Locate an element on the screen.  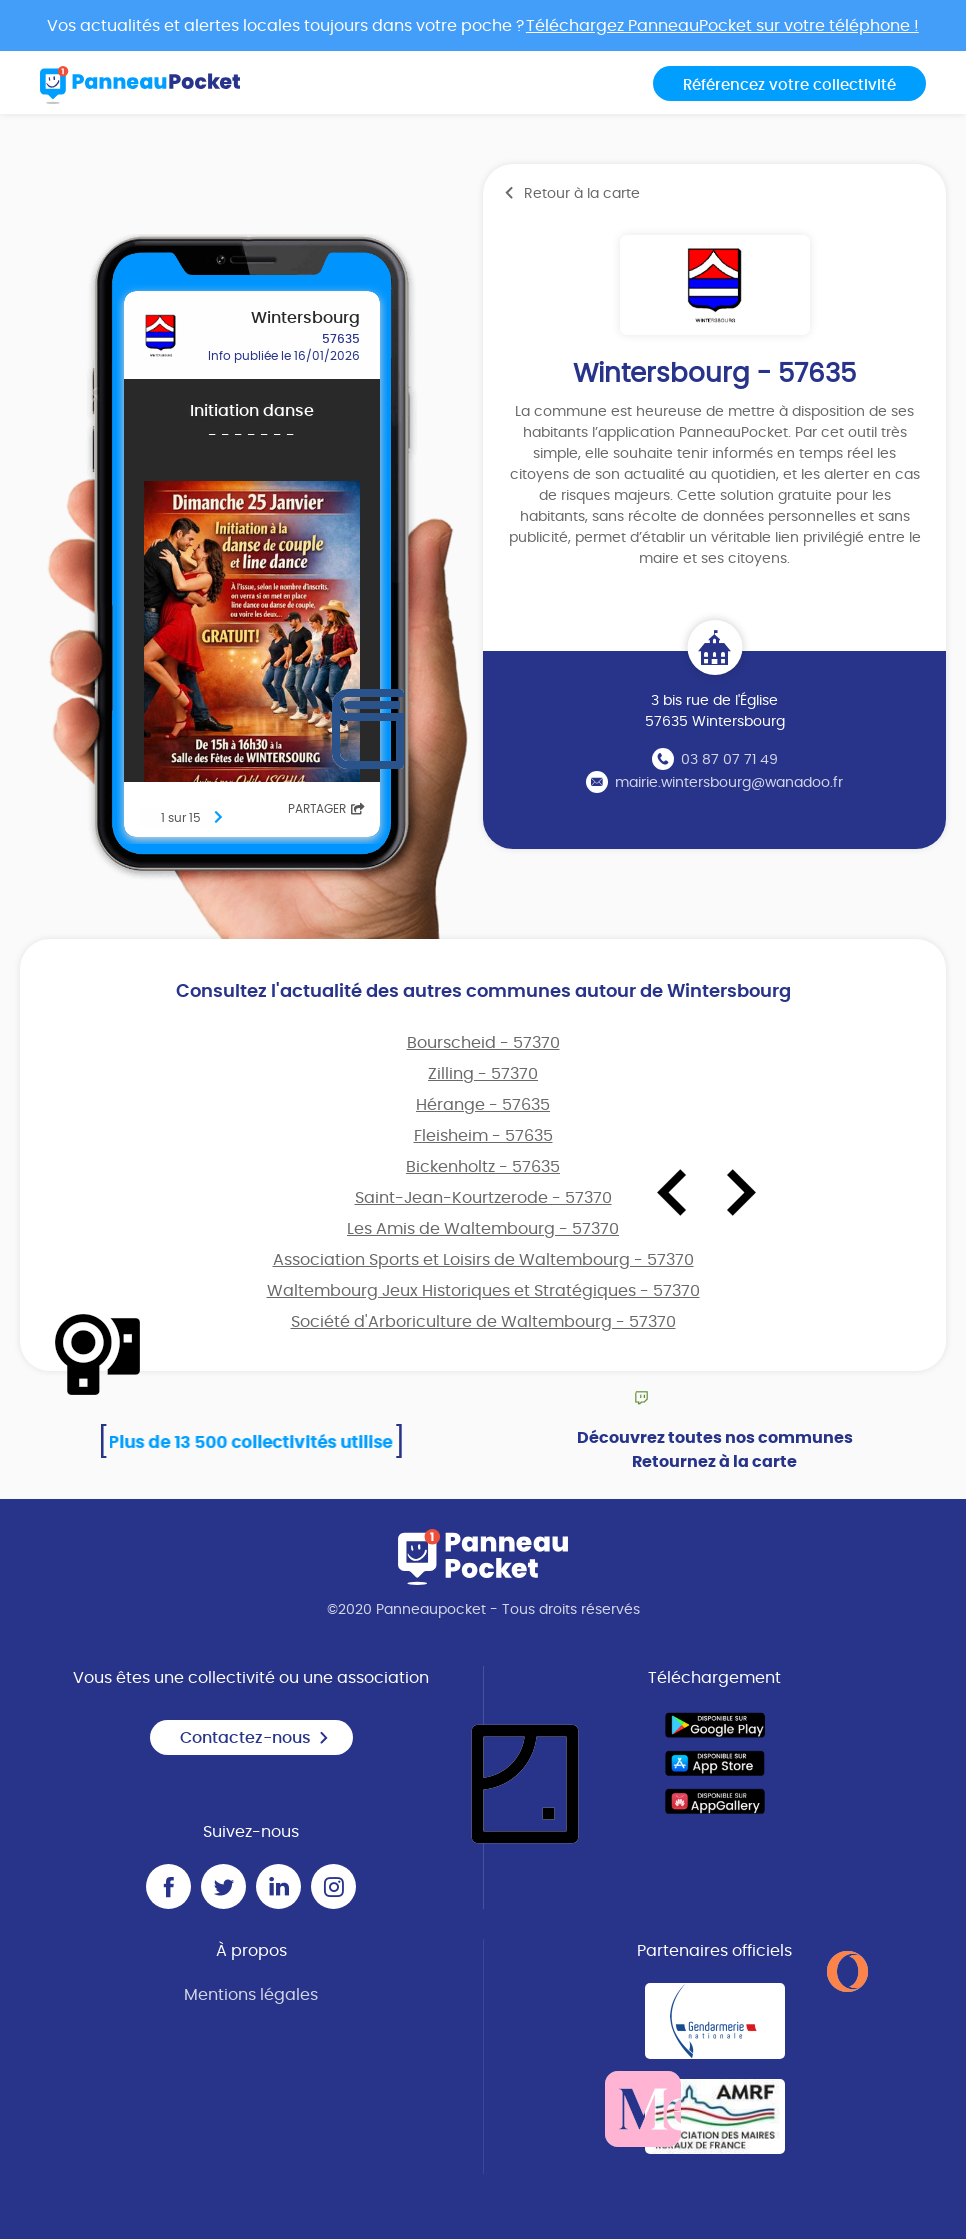
open Twitch app is located at coordinates (641, 1397).